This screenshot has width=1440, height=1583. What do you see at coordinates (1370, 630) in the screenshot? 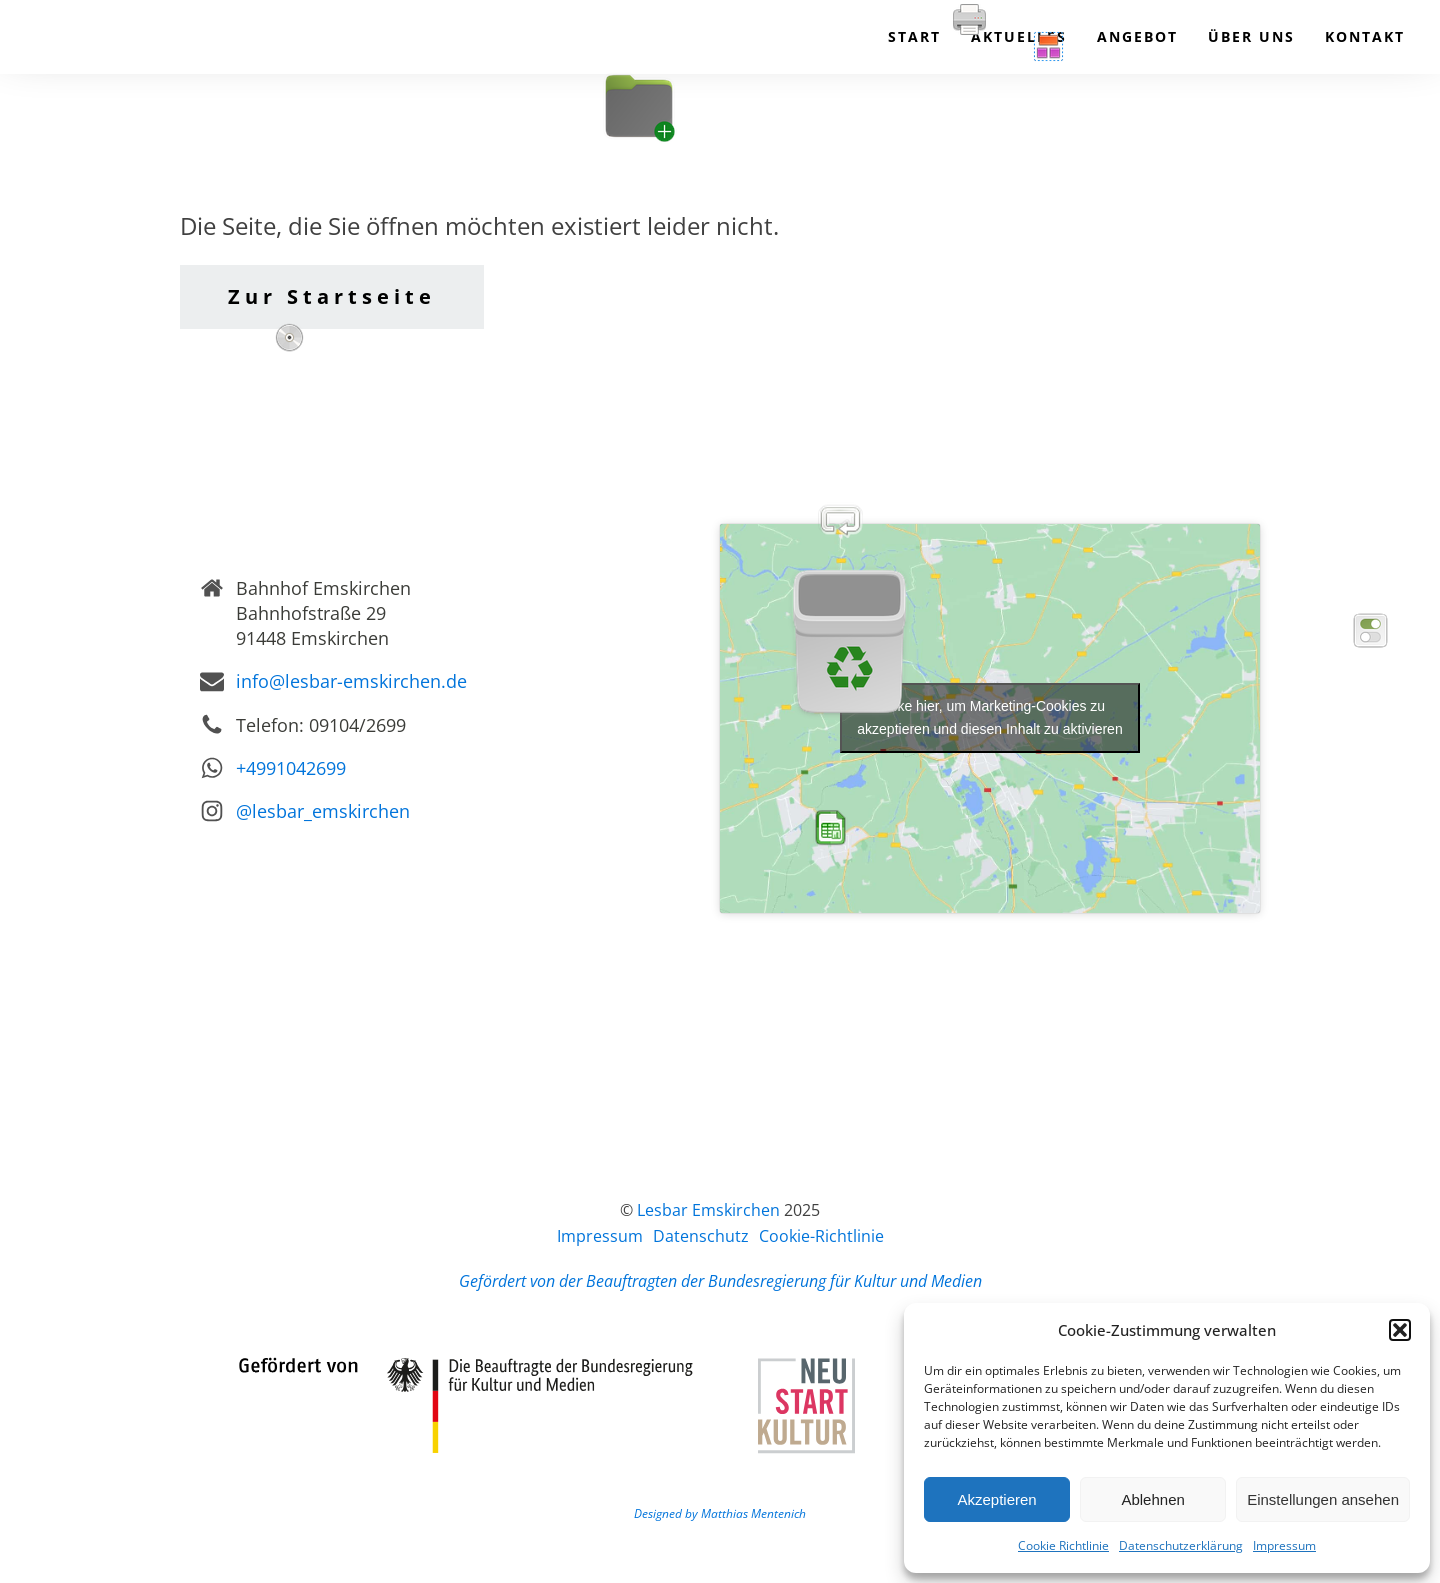
I see `open gnome tweaks settings` at bounding box center [1370, 630].